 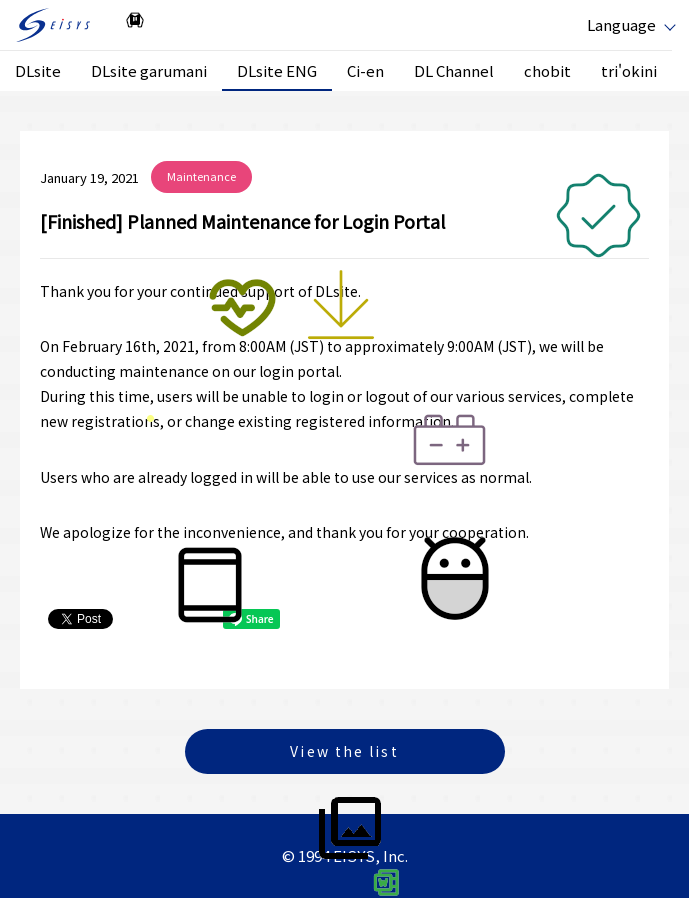 What do you see at coordinates (350, 828) in the screenshot?
I see `view photo collections or albums` at bounding box center [350, 828].